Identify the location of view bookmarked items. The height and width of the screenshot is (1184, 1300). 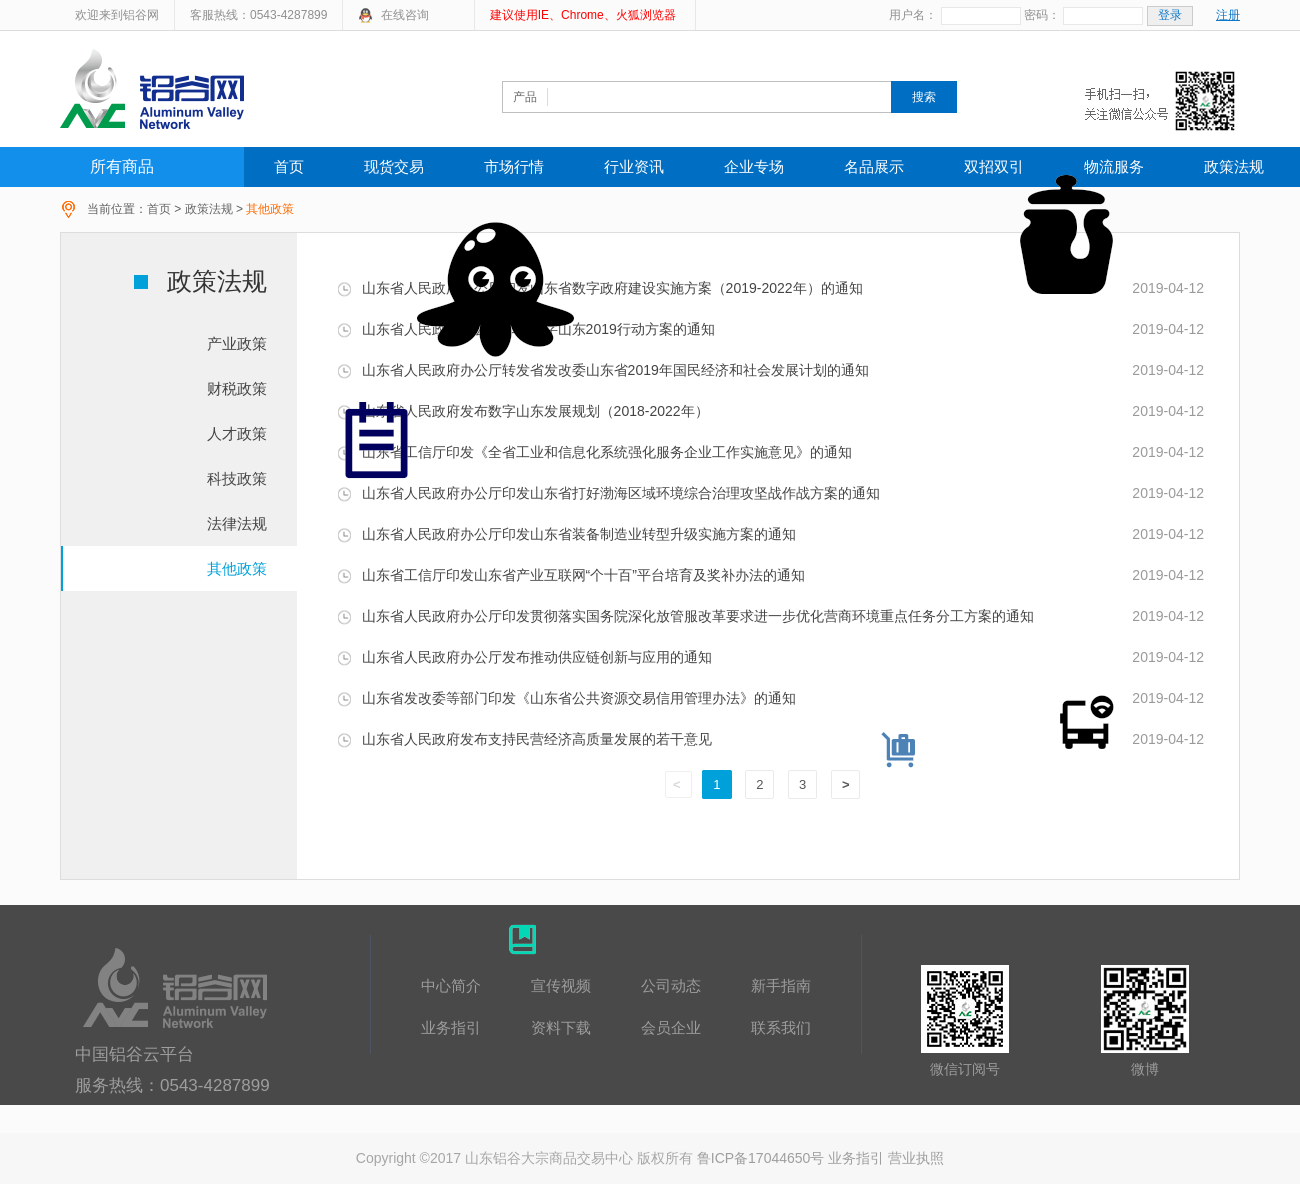
(522, 939).